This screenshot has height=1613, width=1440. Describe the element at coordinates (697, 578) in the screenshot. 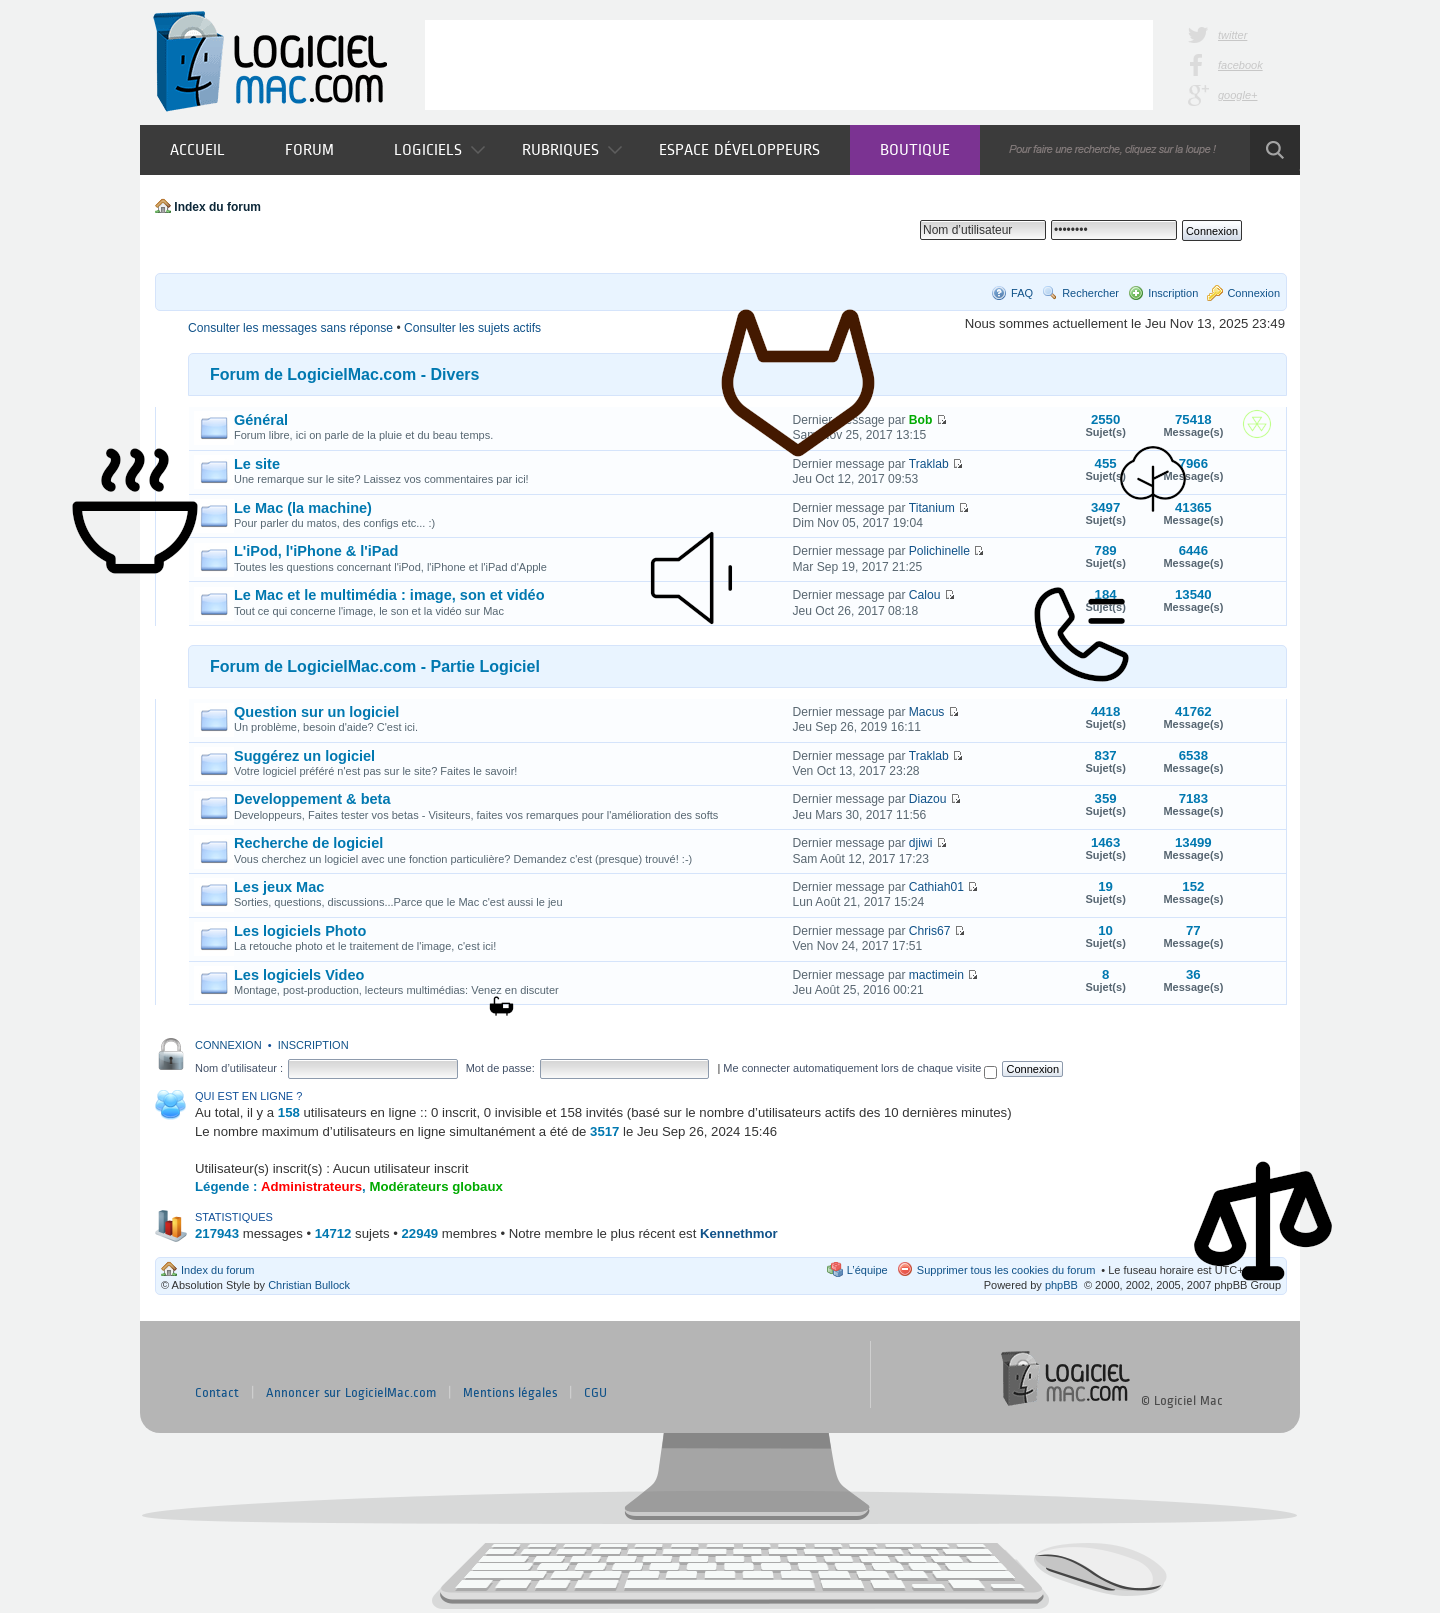

I see `adjust volume to low level` at that location.